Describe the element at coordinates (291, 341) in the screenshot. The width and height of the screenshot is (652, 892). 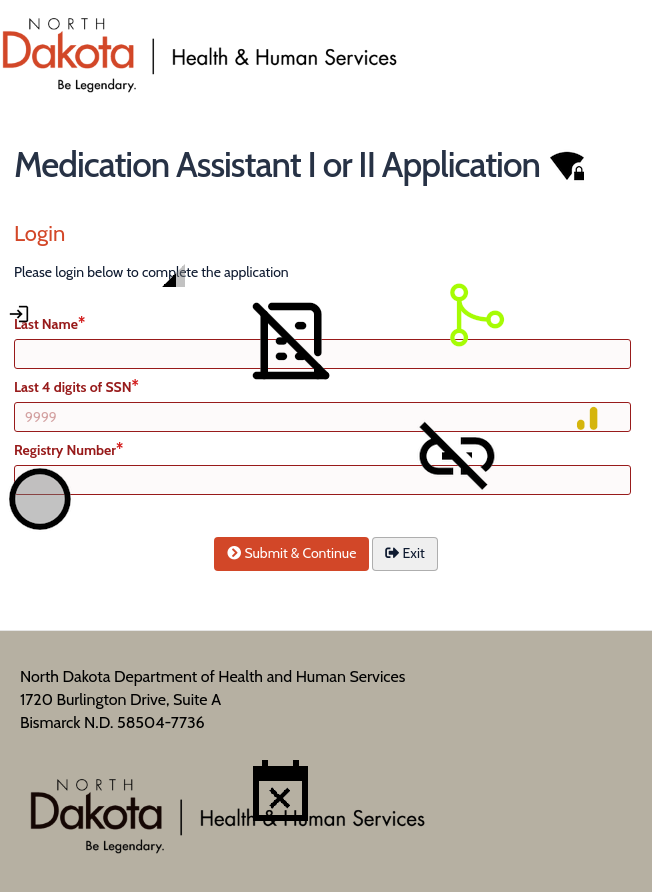
I see `building or location unavailable` at that location.